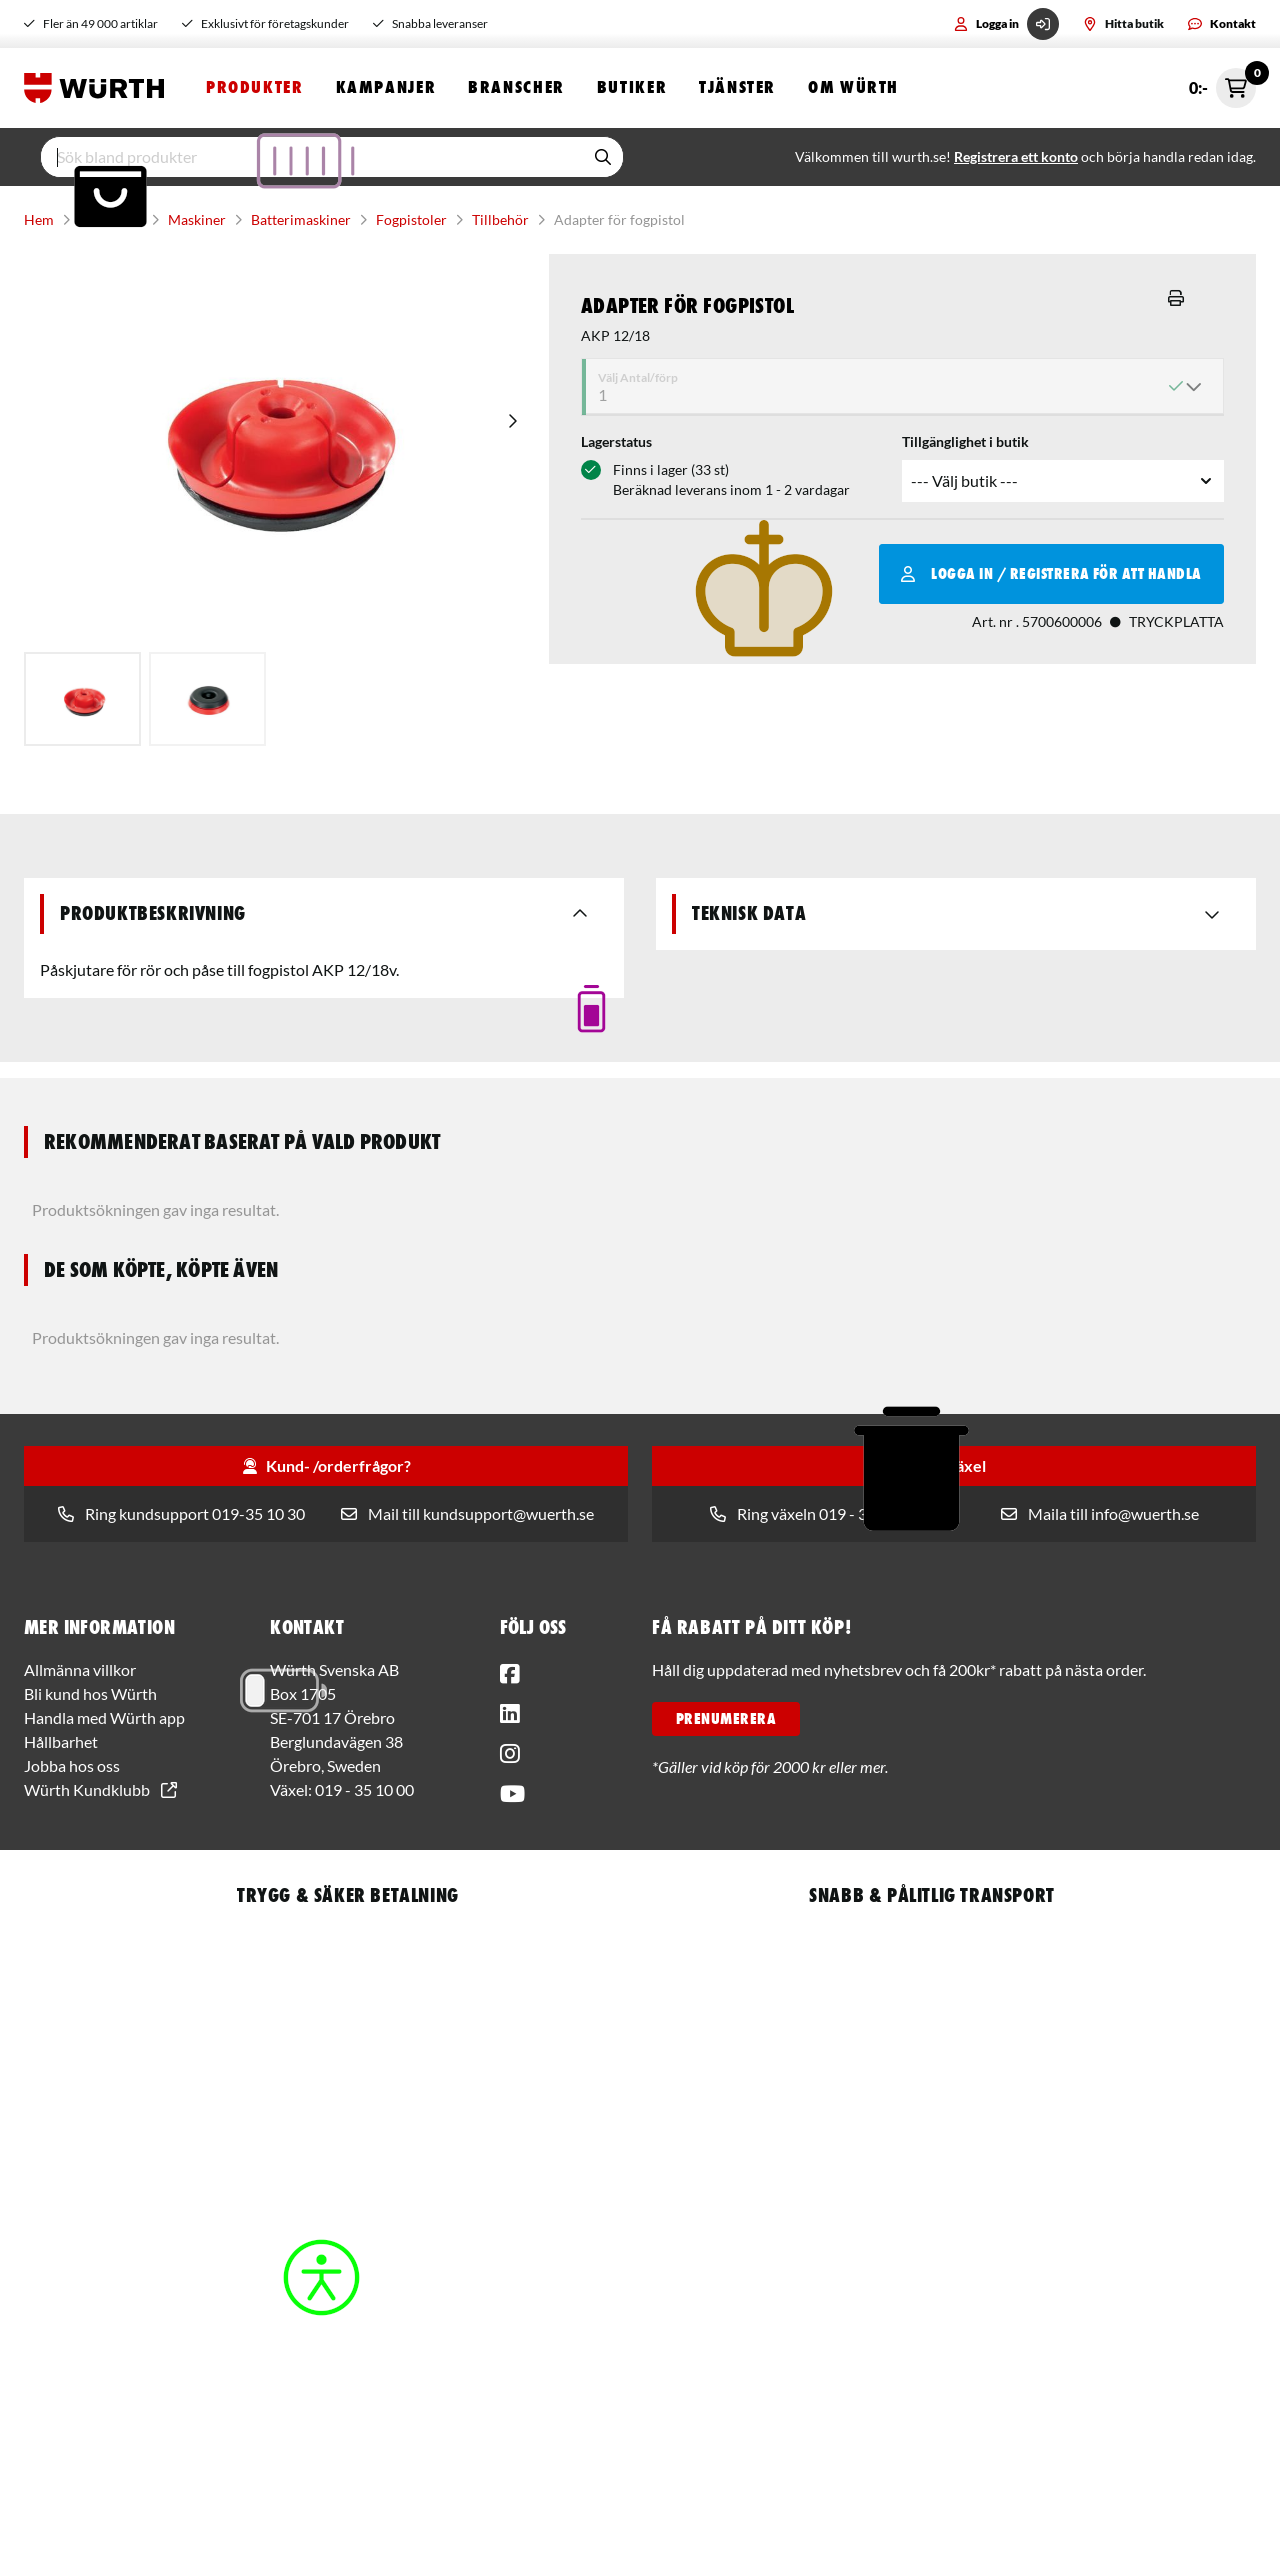 The width and height of the screenshot is (1280, 2566). Describe the element at coordinates (110, 196) in the screenshot. I see `view your shopping cart` at that location.